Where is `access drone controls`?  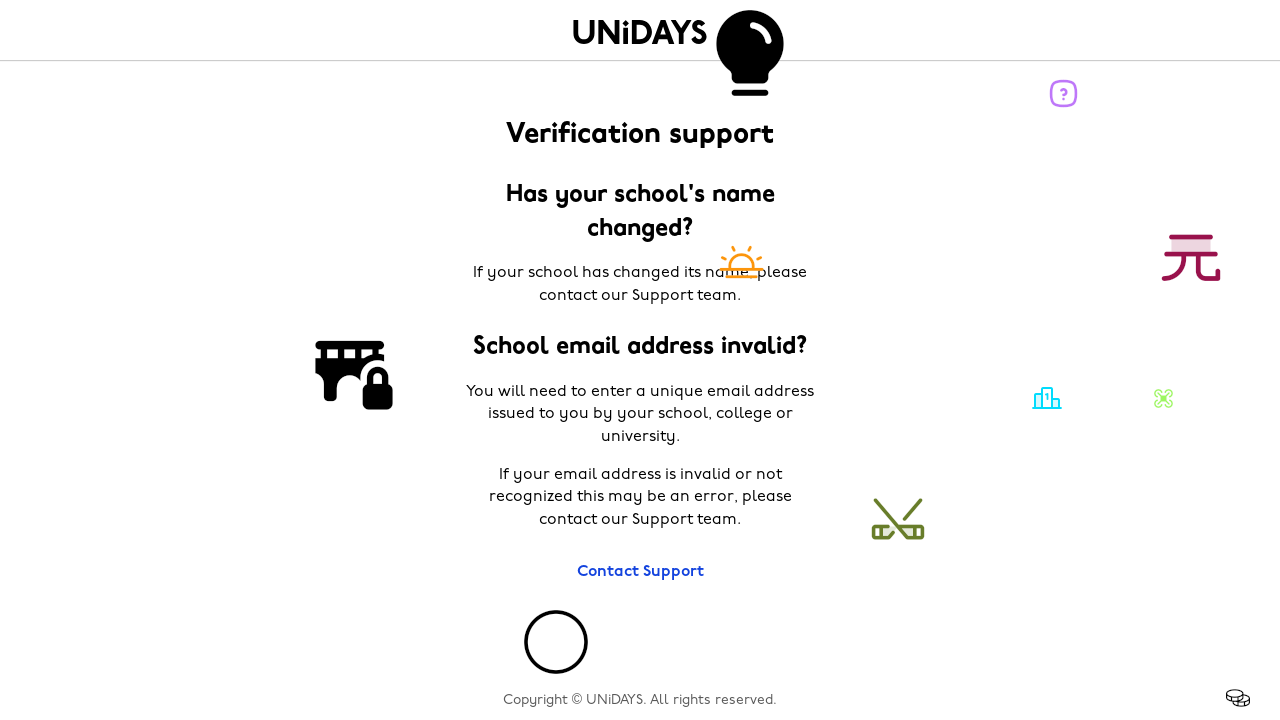
access drone controls is located at coordinates (1163, 398).